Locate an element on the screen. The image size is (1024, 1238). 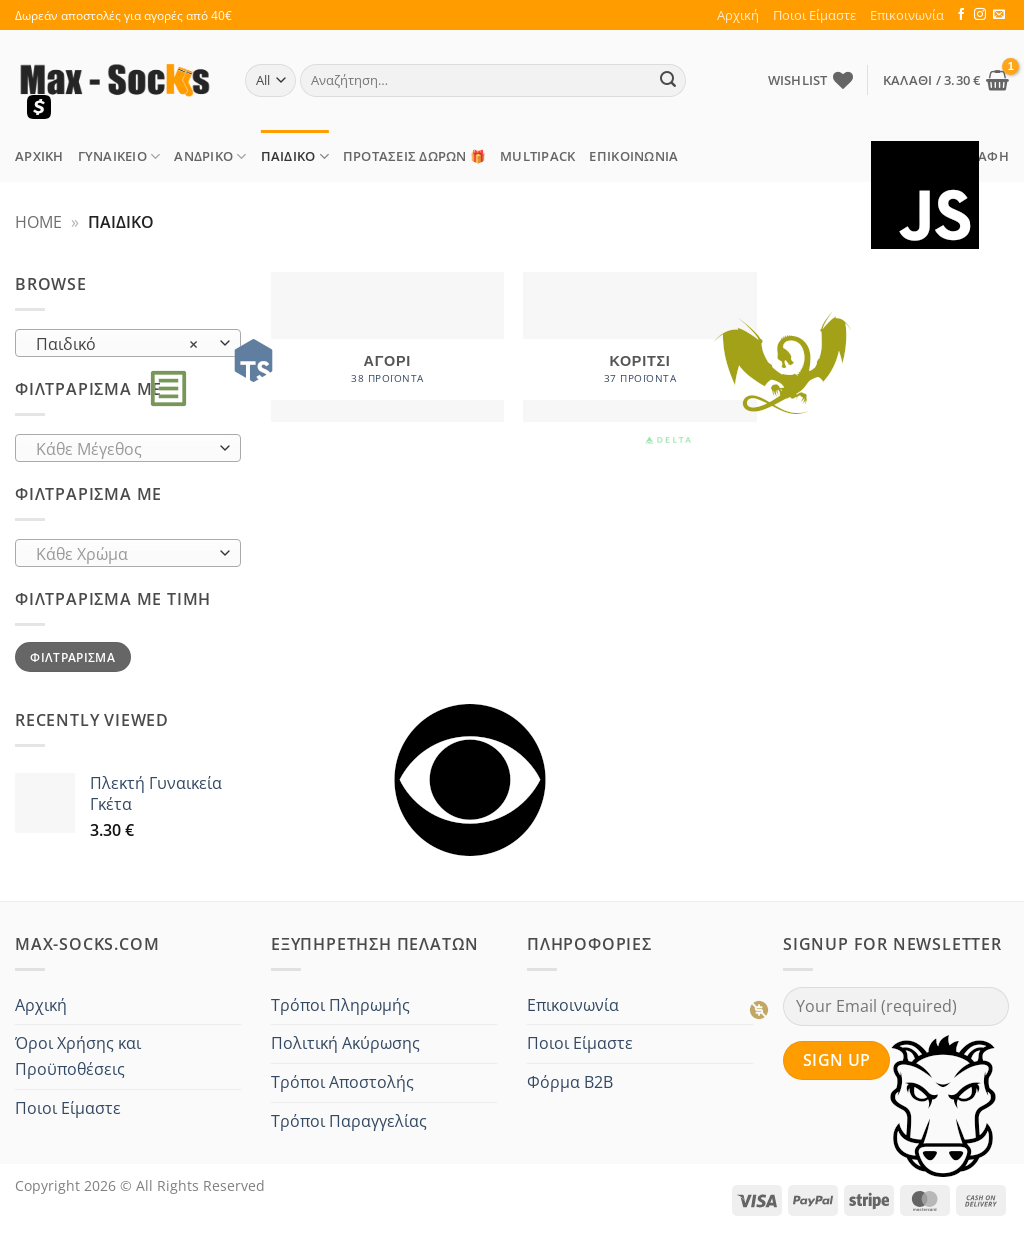
ts-node runtime environment logo is located at coordinates (253, 360).